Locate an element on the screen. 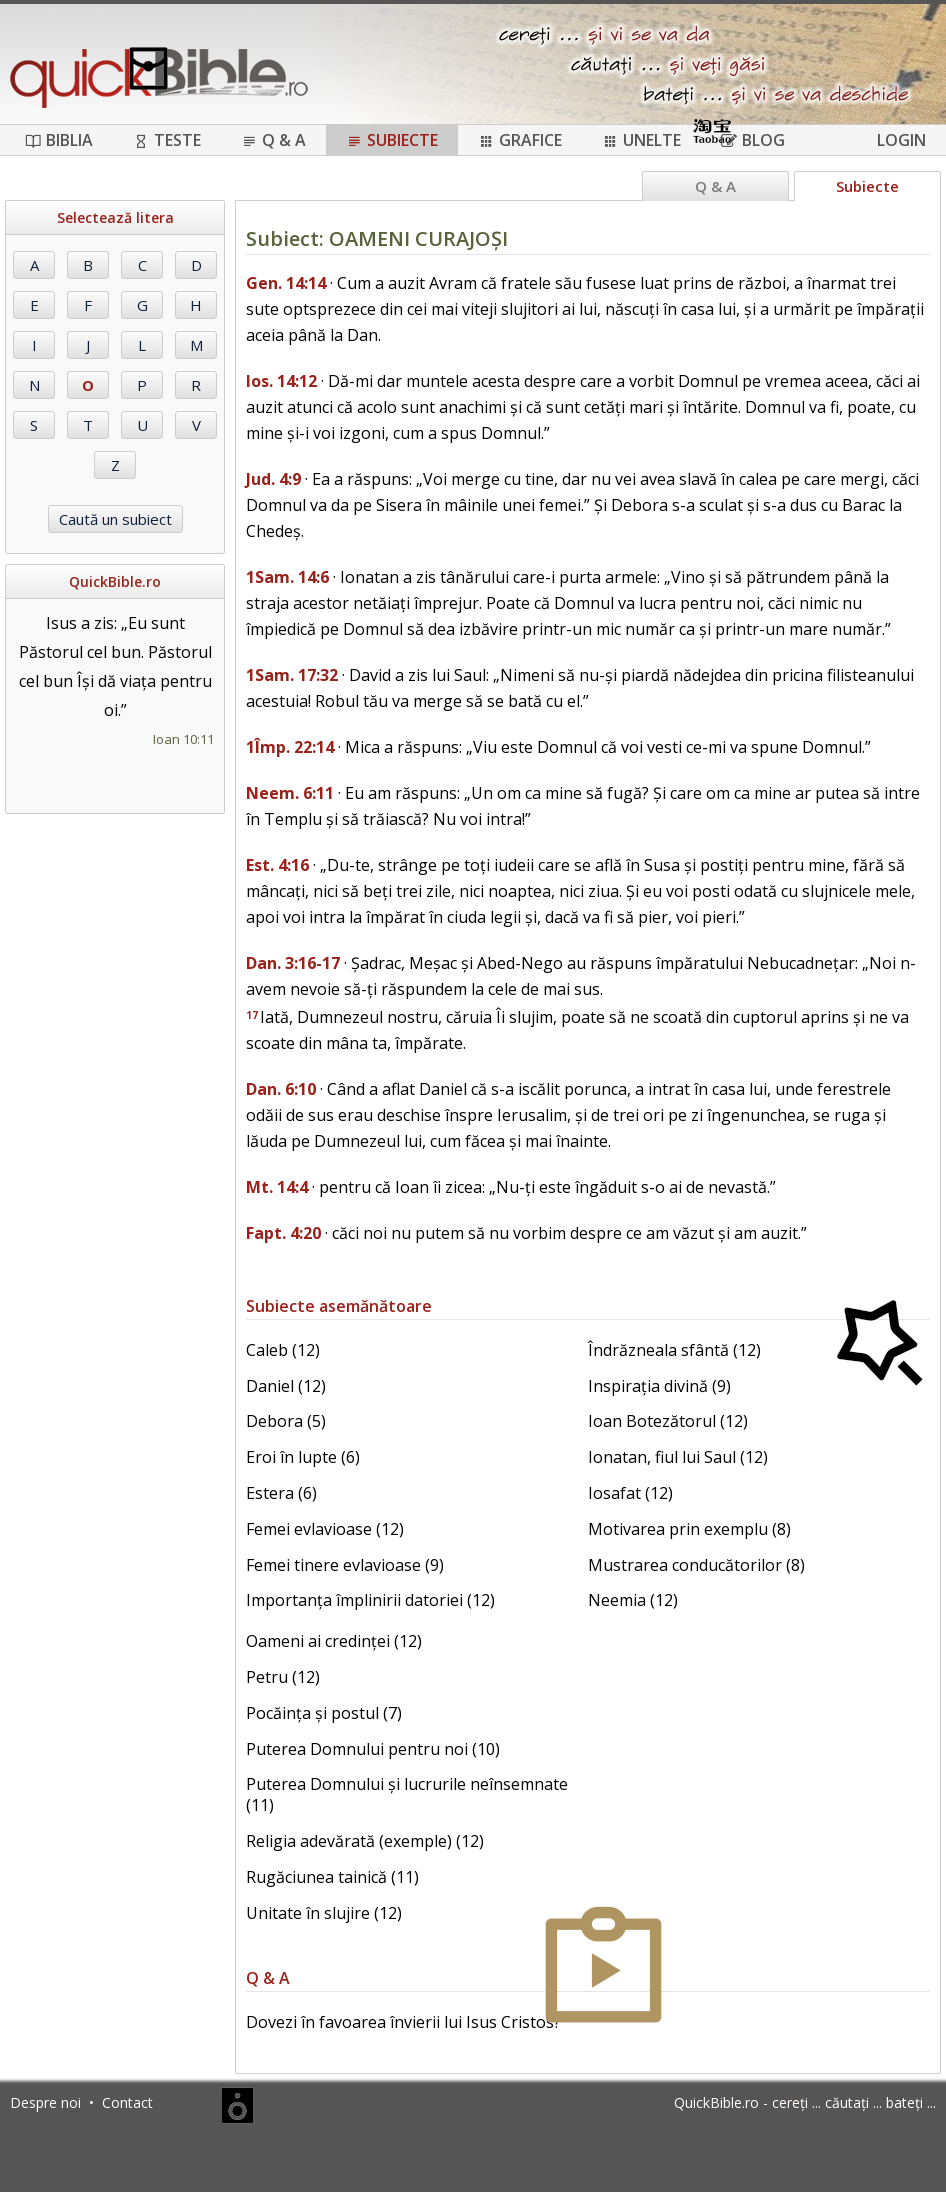  open the Taobao shopping app is located at coordinates (712, 131).